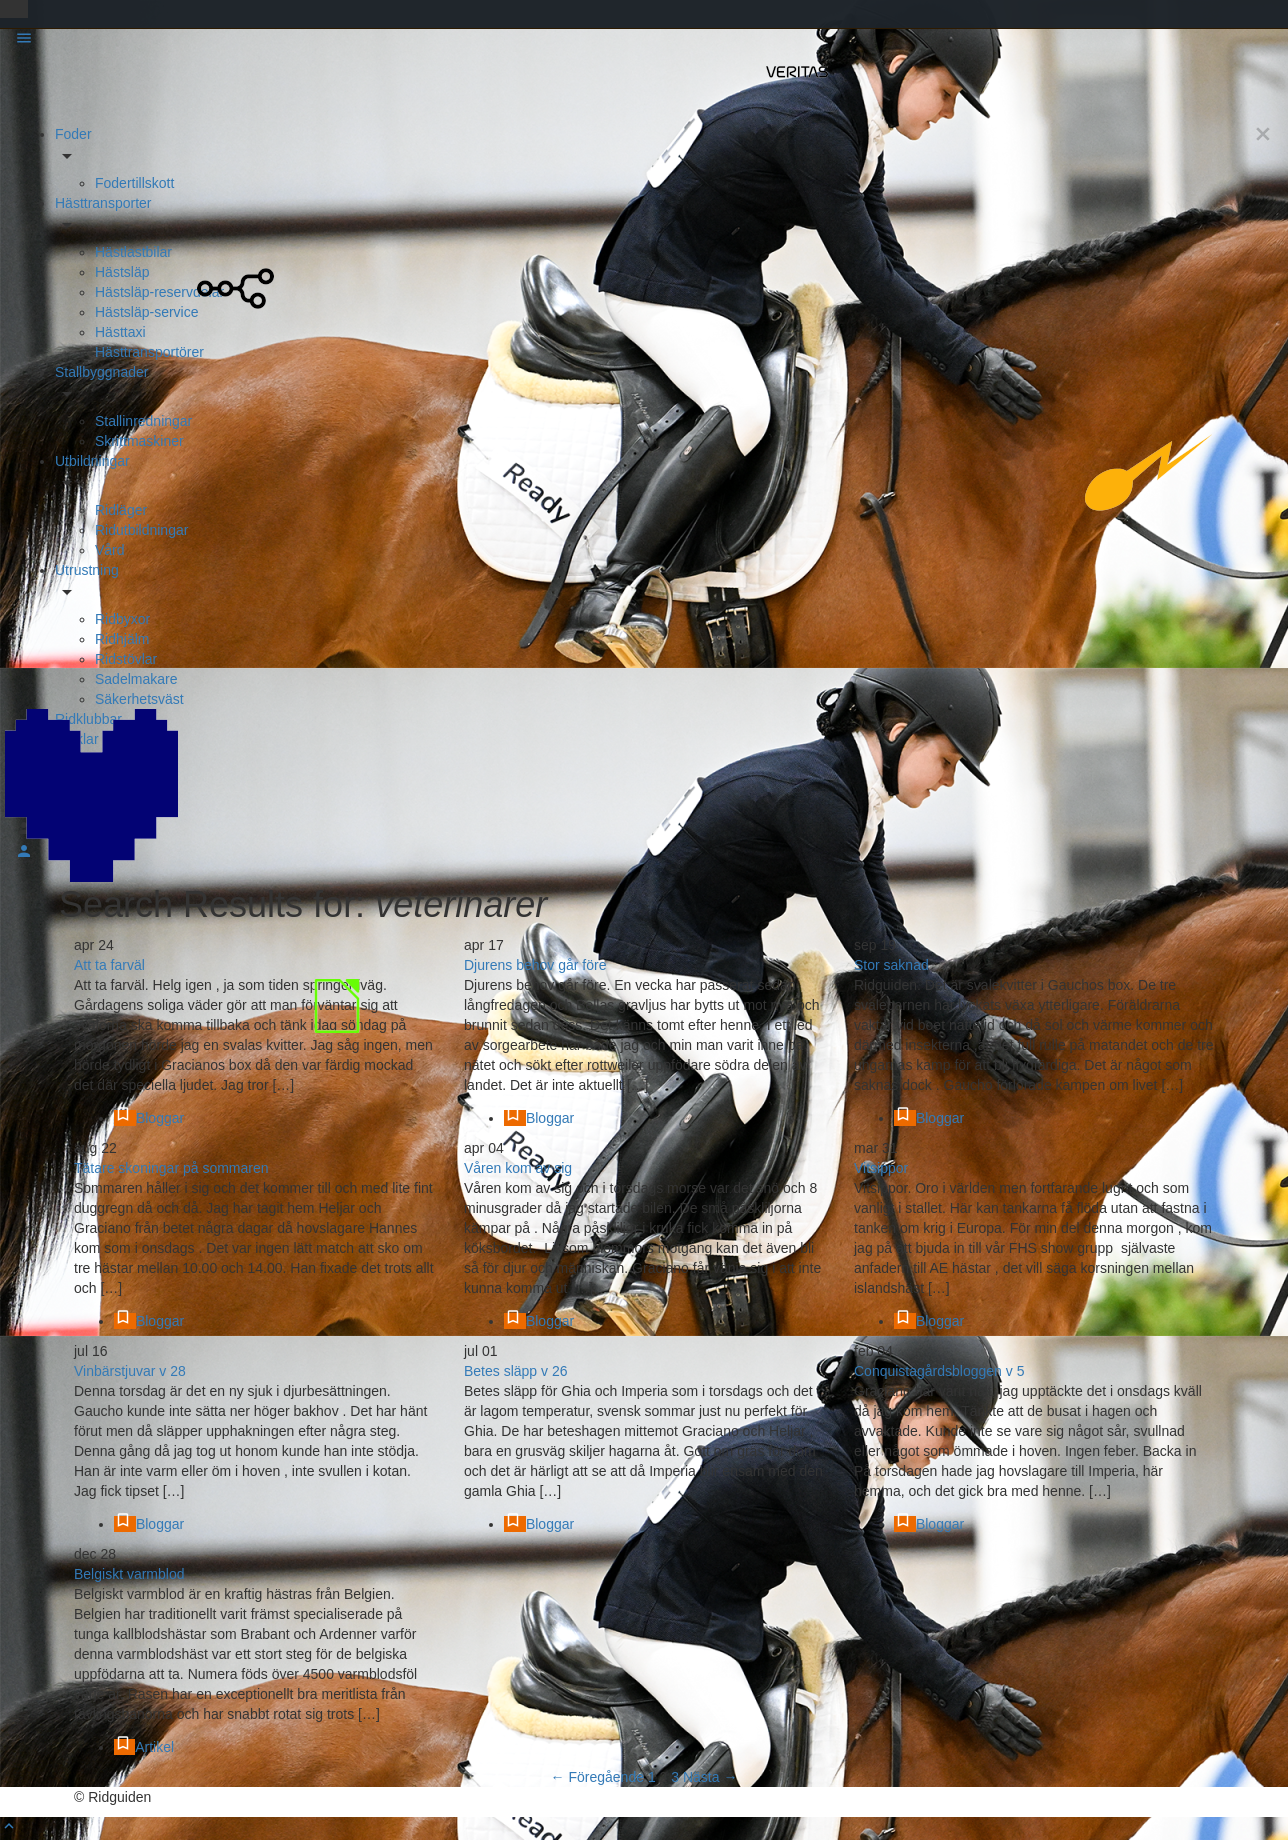  I want to click on launch undertale game, so click(91, 795).